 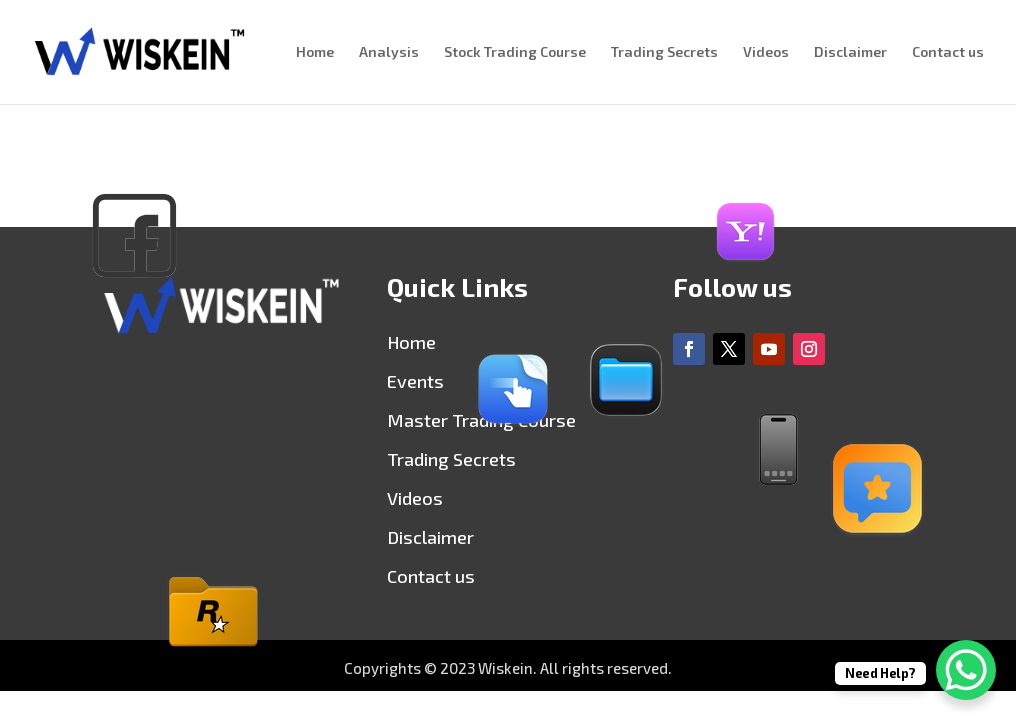 I want to click on folder containing Rockstar Games files or installations, so click(x=213, y=614).